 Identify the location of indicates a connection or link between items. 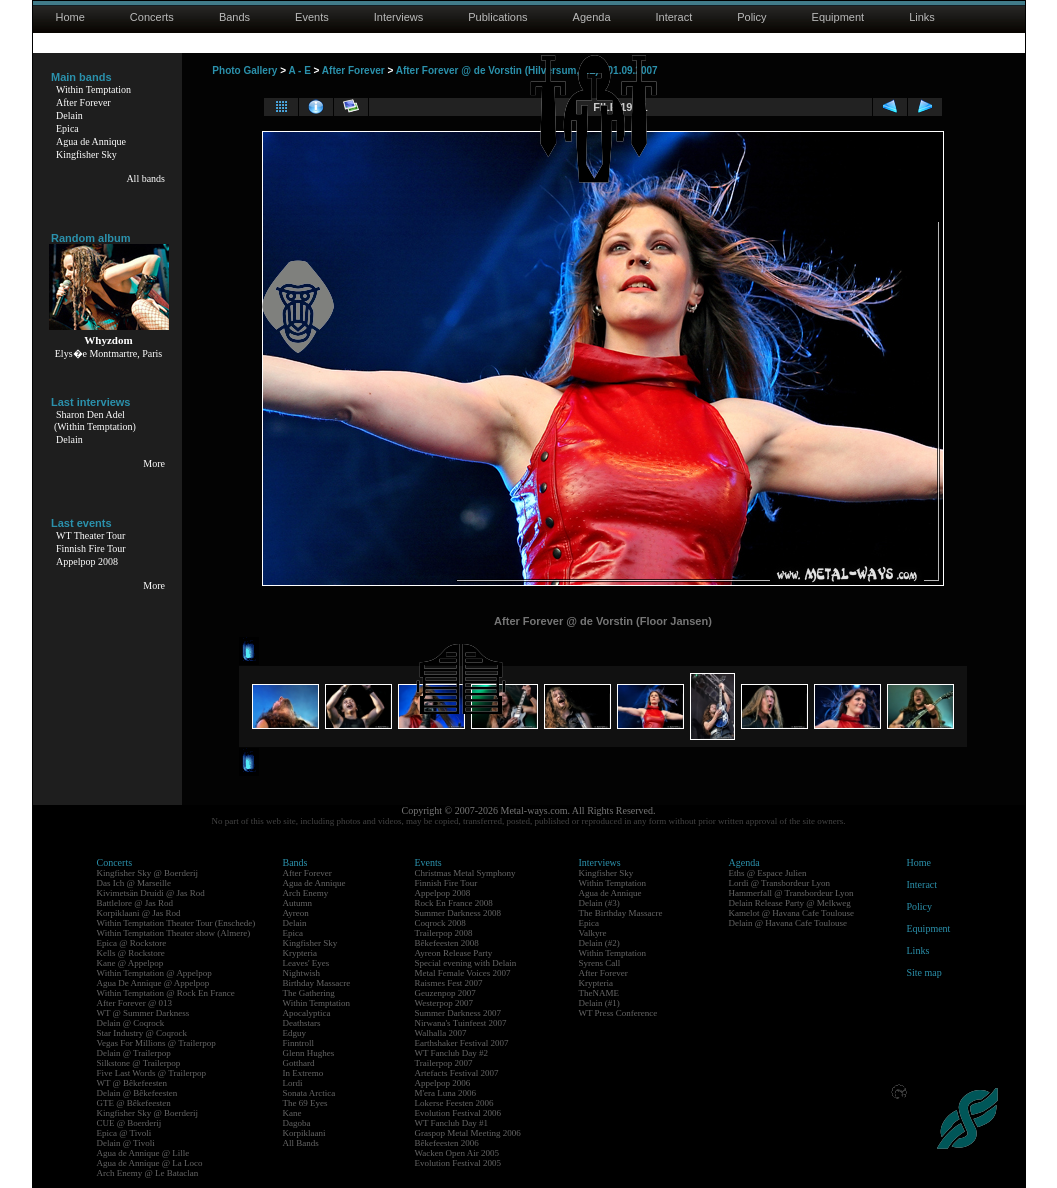
(967, 1118).